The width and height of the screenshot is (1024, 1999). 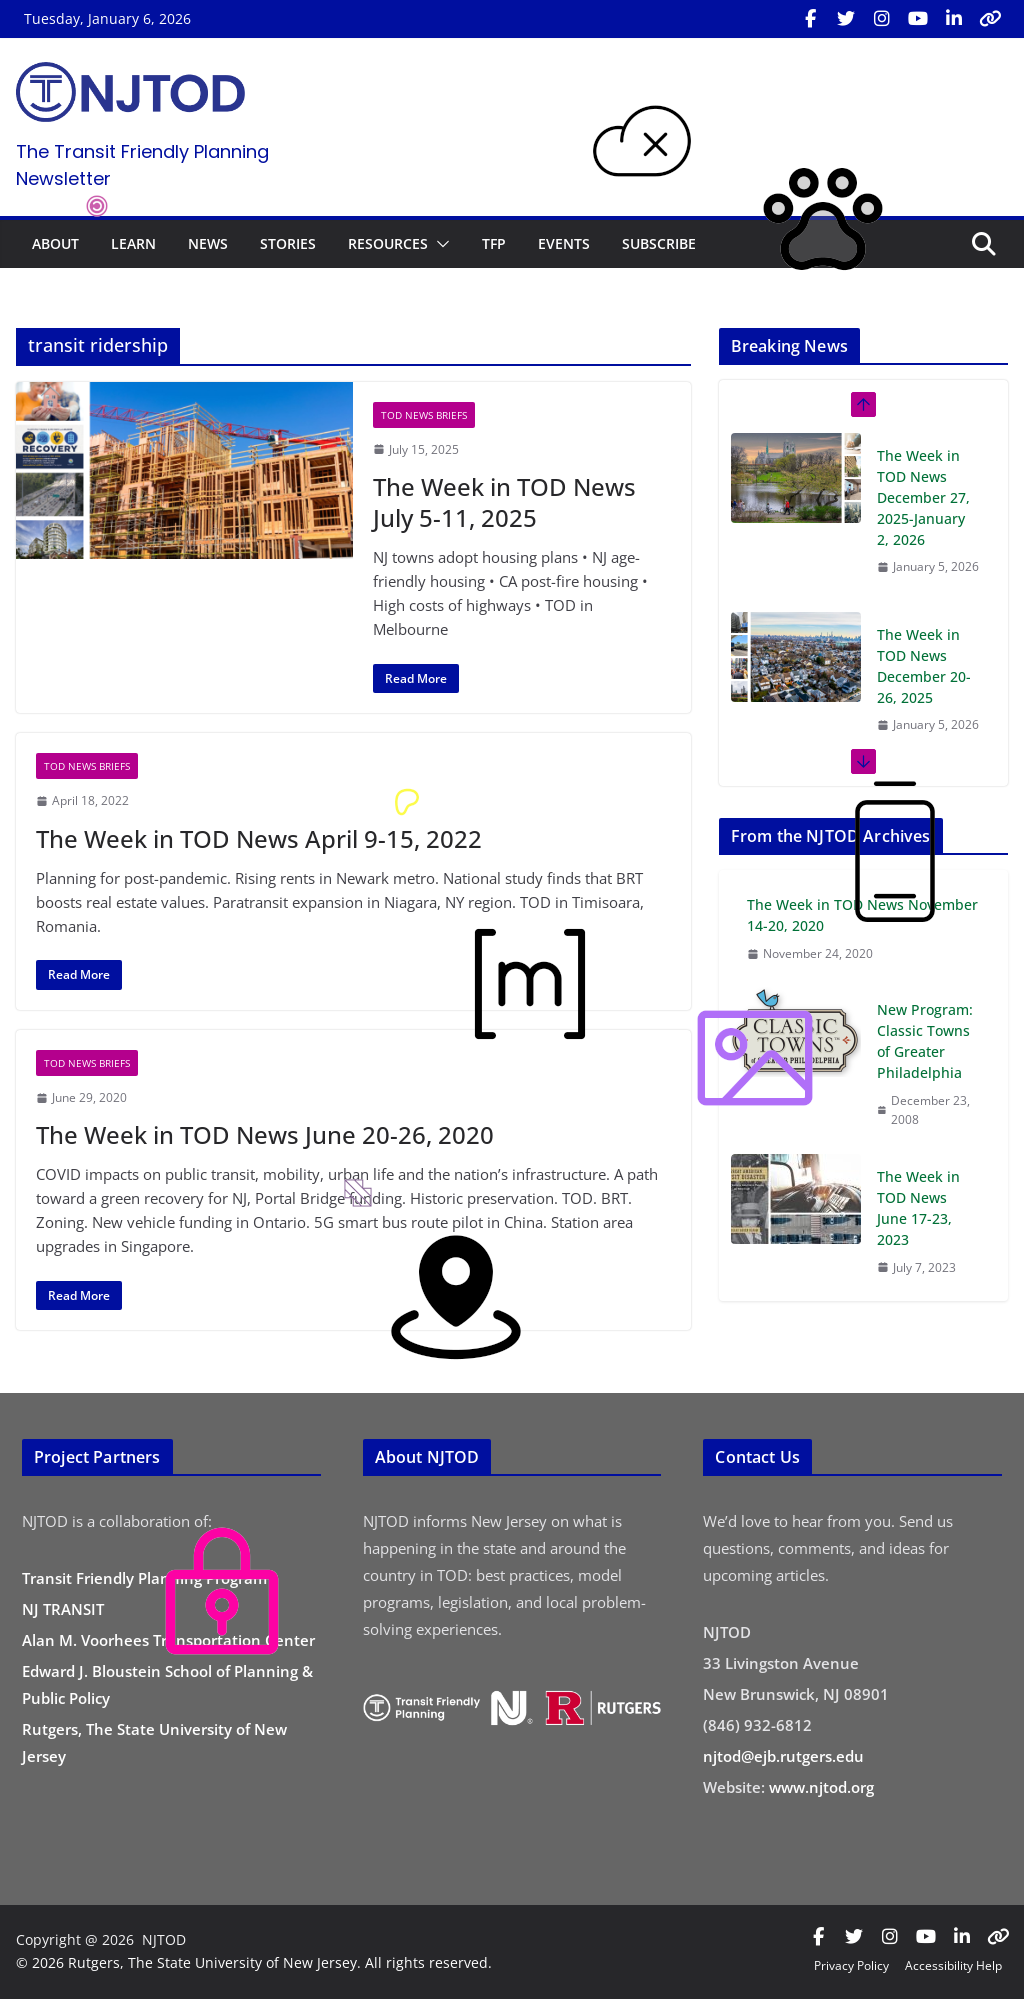 What do you see at coordinates (642, 141) in the screenshot?
I see `disconnect from cloud storage` at bounding box center [642, 141].